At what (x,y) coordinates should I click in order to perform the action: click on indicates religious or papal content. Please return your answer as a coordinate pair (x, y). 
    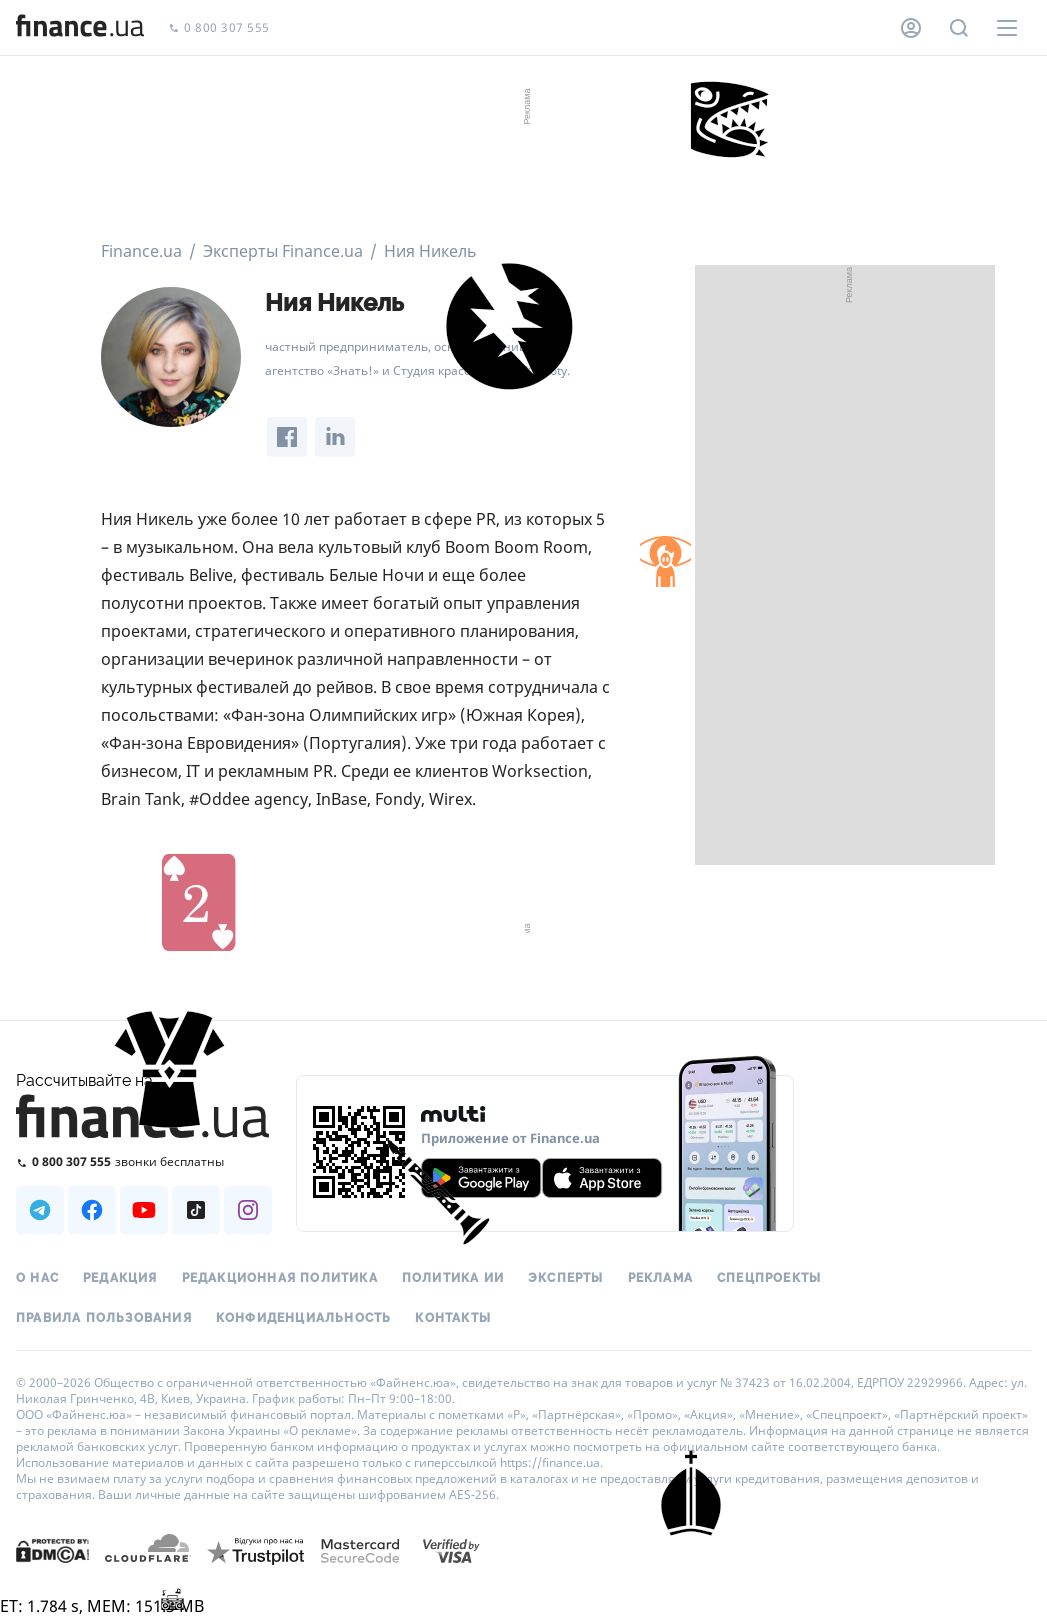
    Looking at the image, I should click on (691, 1493).